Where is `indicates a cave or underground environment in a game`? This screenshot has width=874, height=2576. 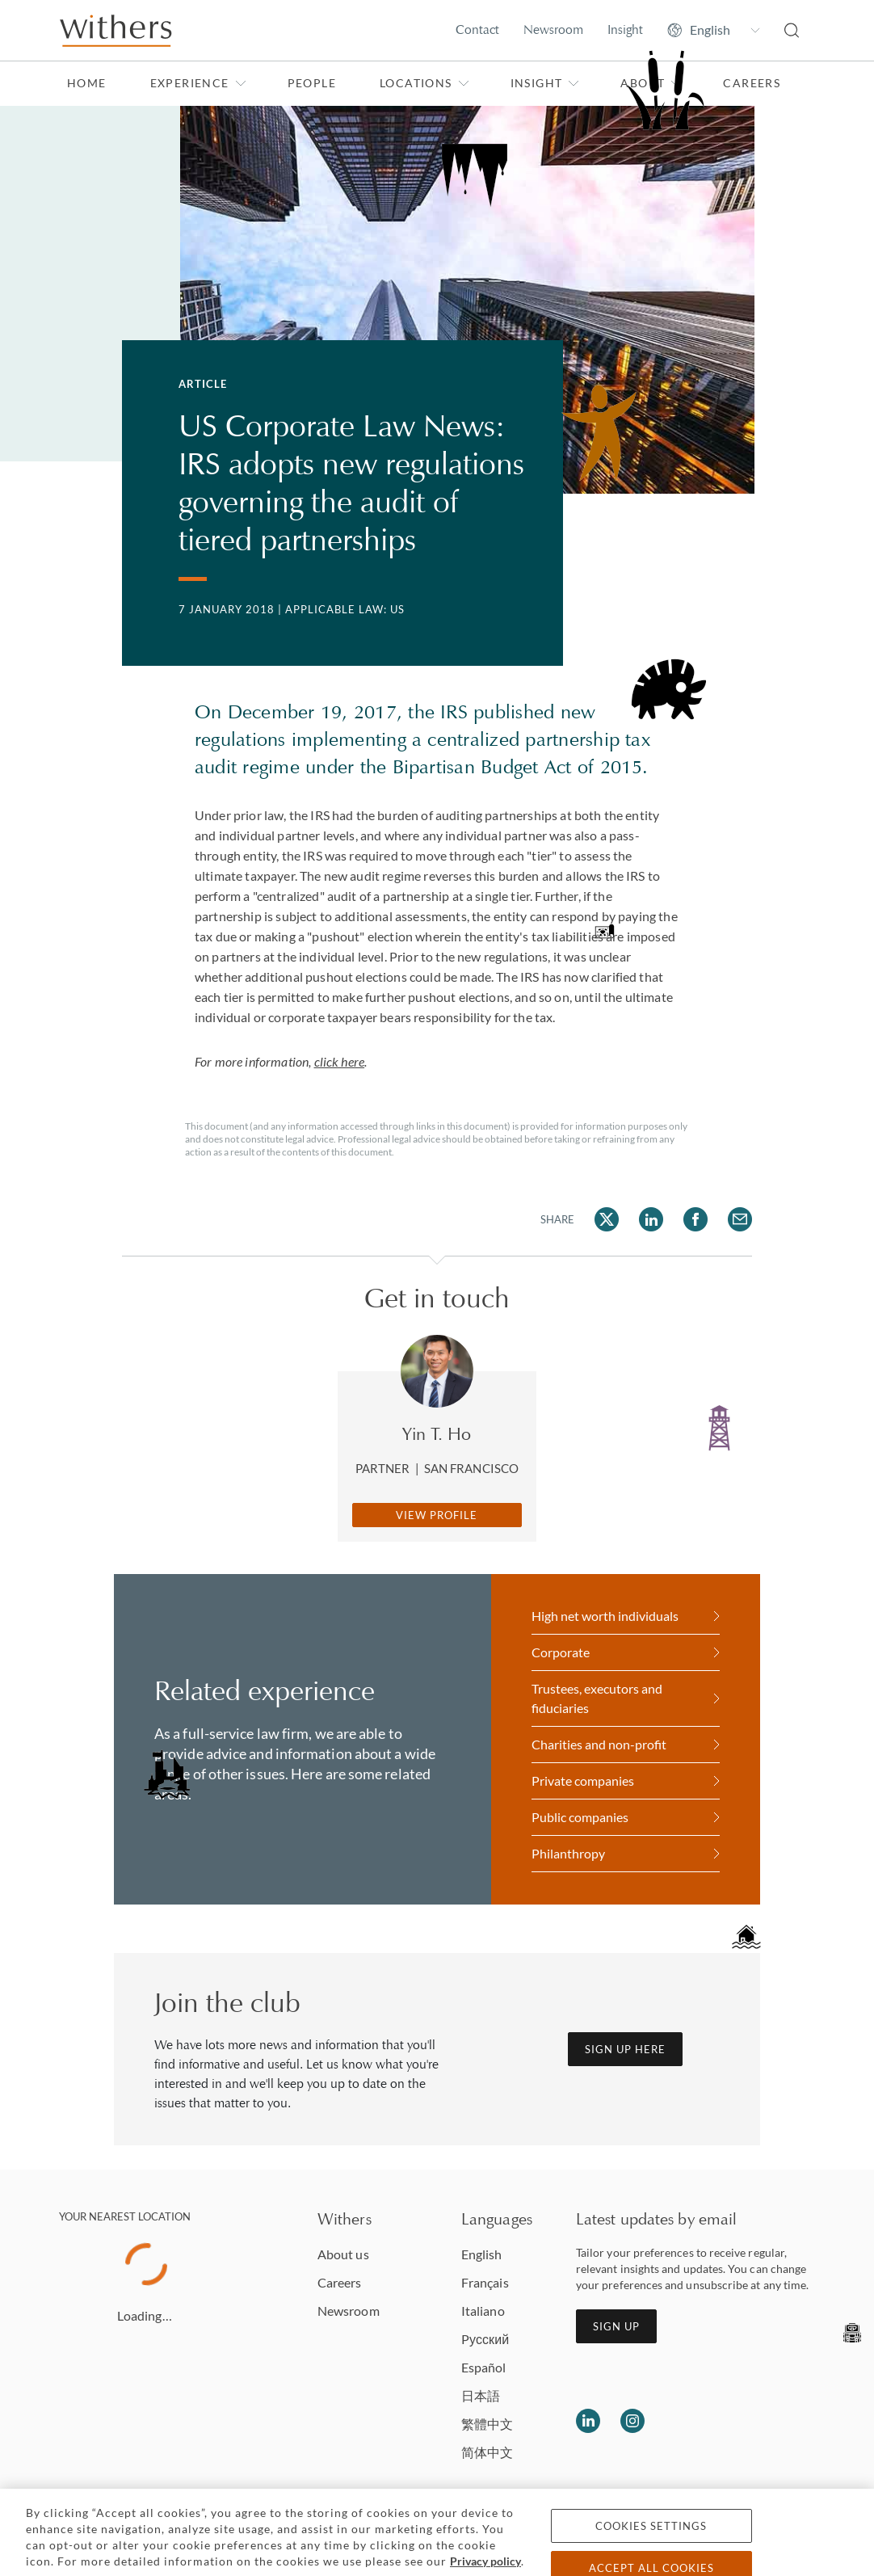 indicates a cave or underground environment in a game is located at coordinates (474, 176).